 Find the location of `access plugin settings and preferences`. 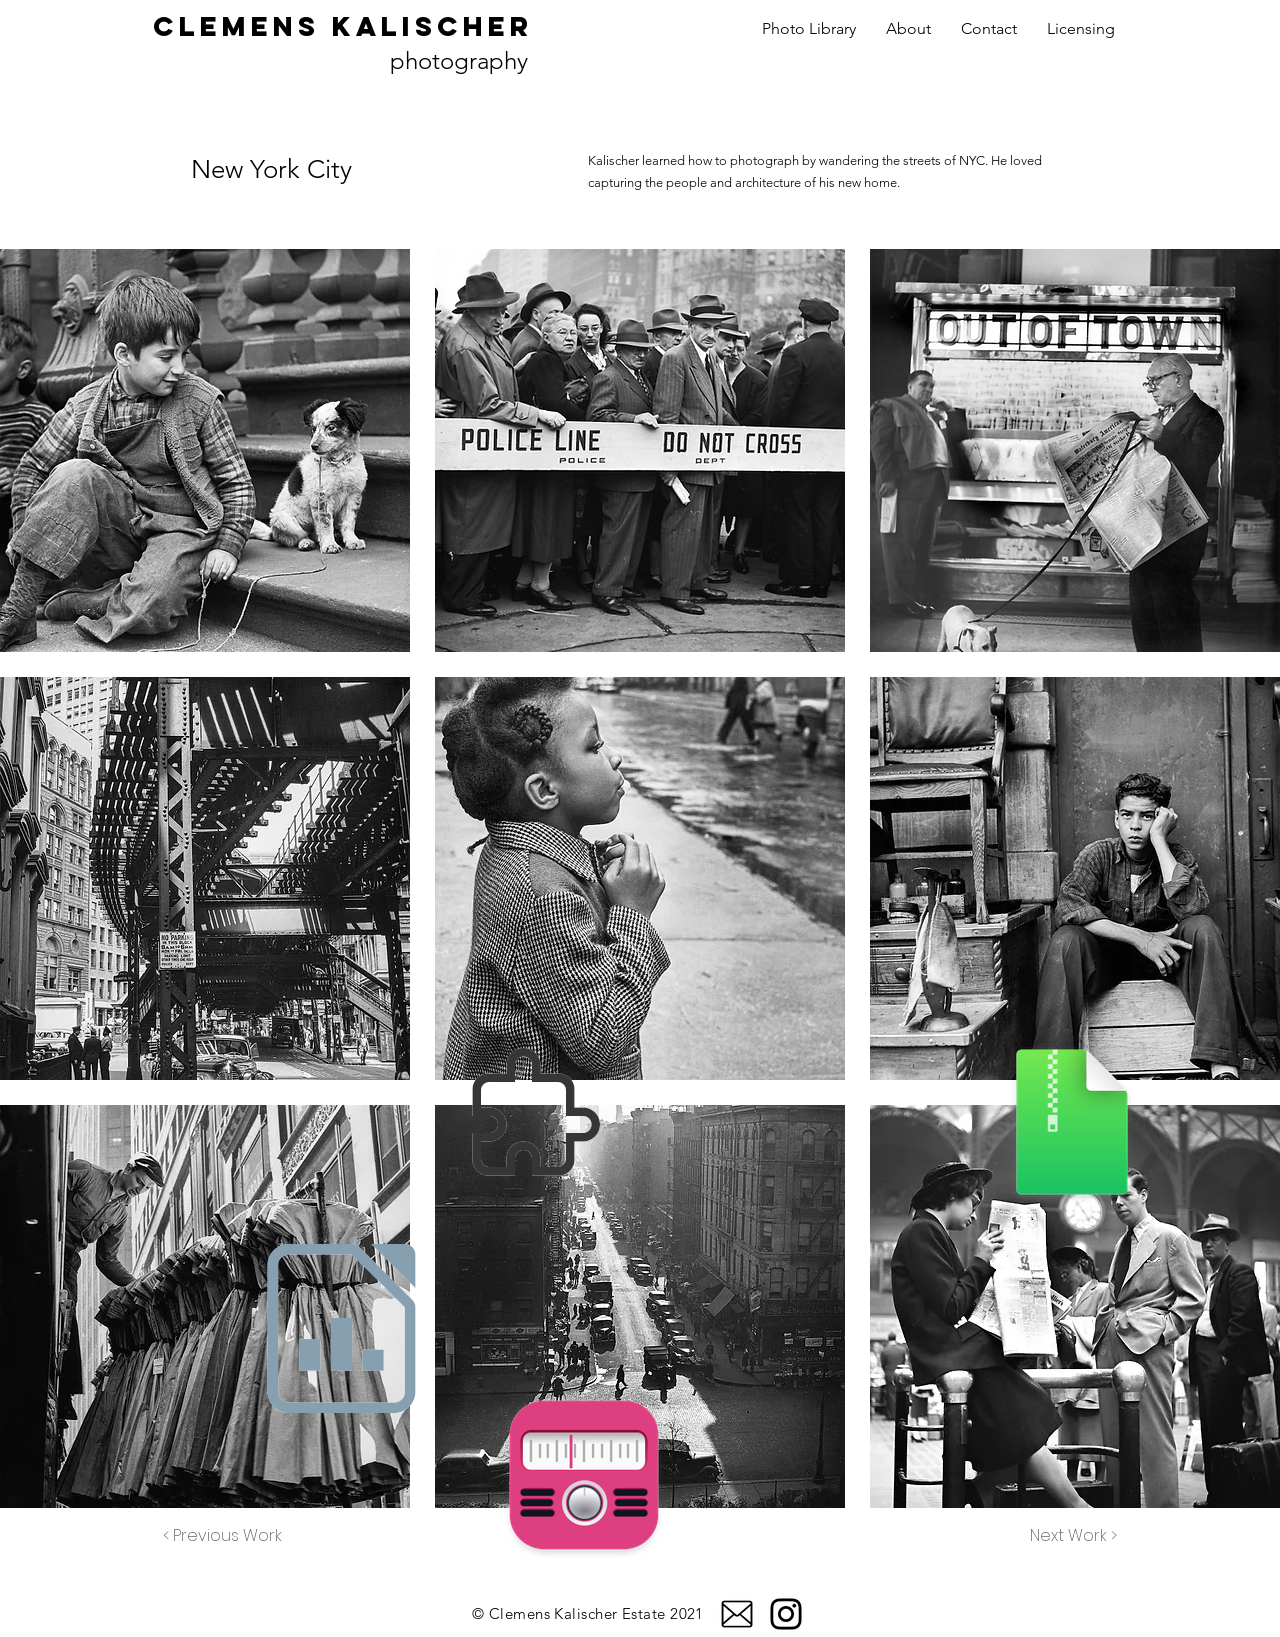

access plugin settings and preferences is located at coordinates (532, 1116).